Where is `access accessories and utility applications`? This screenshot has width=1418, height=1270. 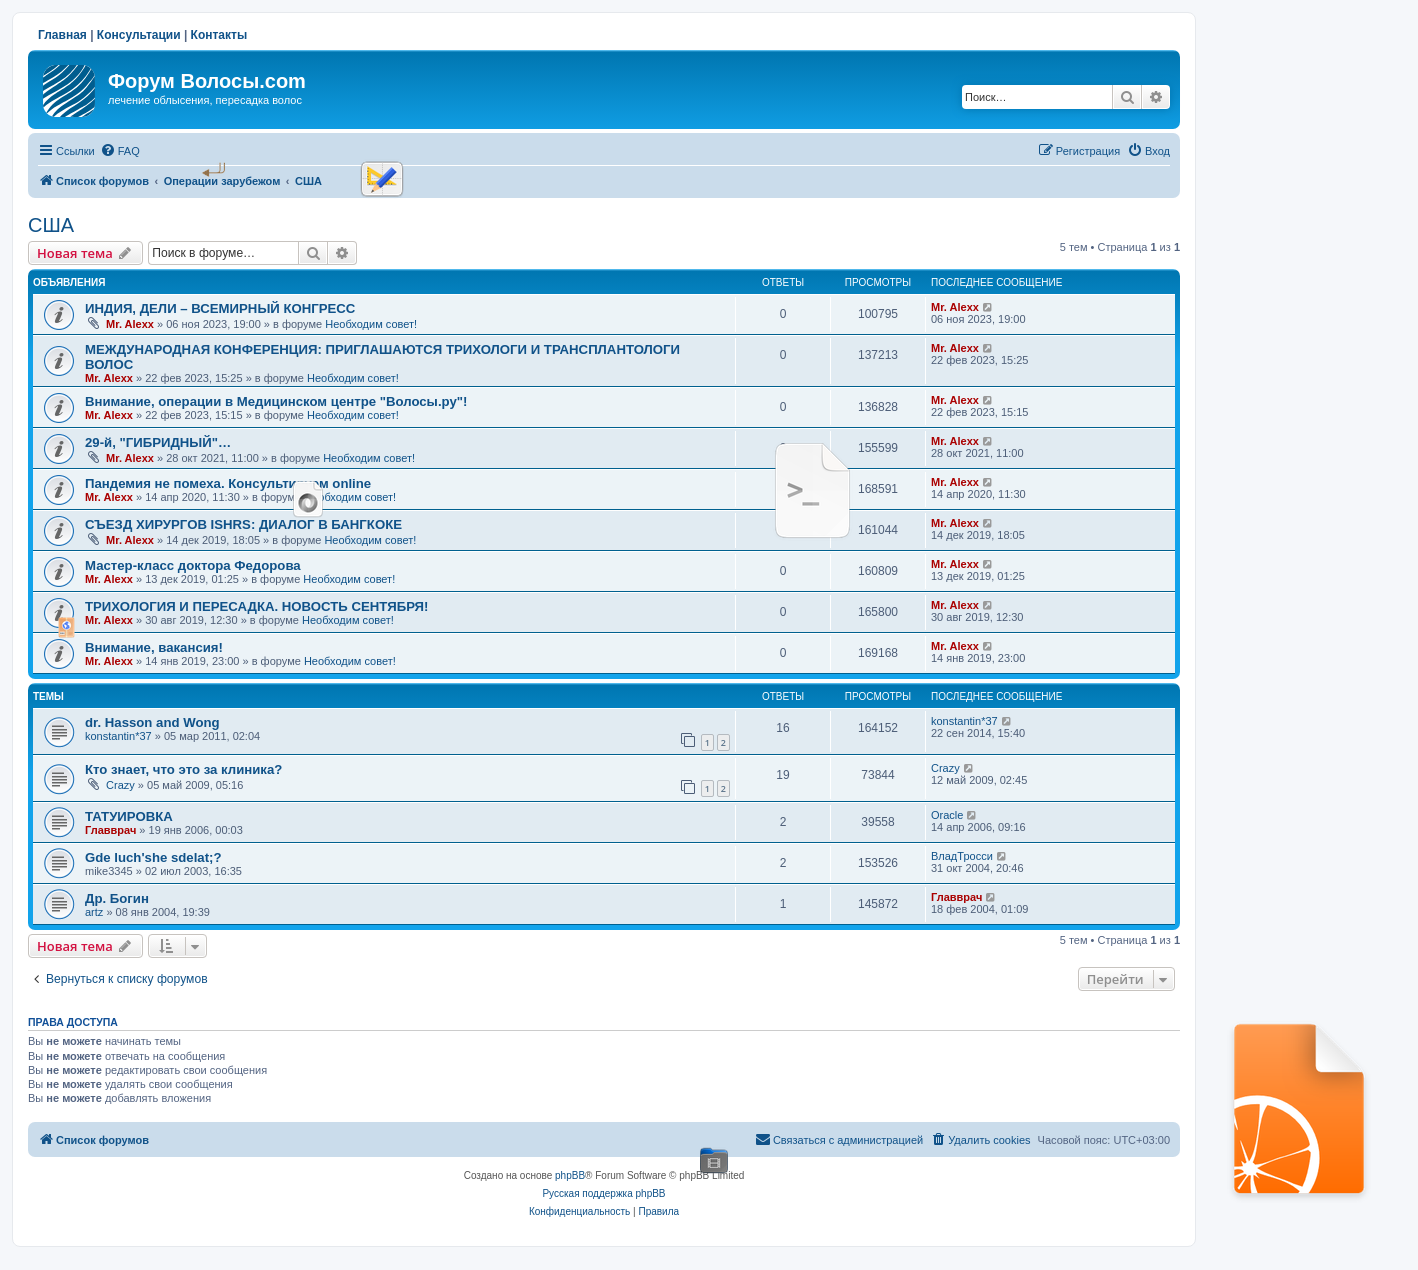
access accessories and utility applications is located at coordinates (382, 179).